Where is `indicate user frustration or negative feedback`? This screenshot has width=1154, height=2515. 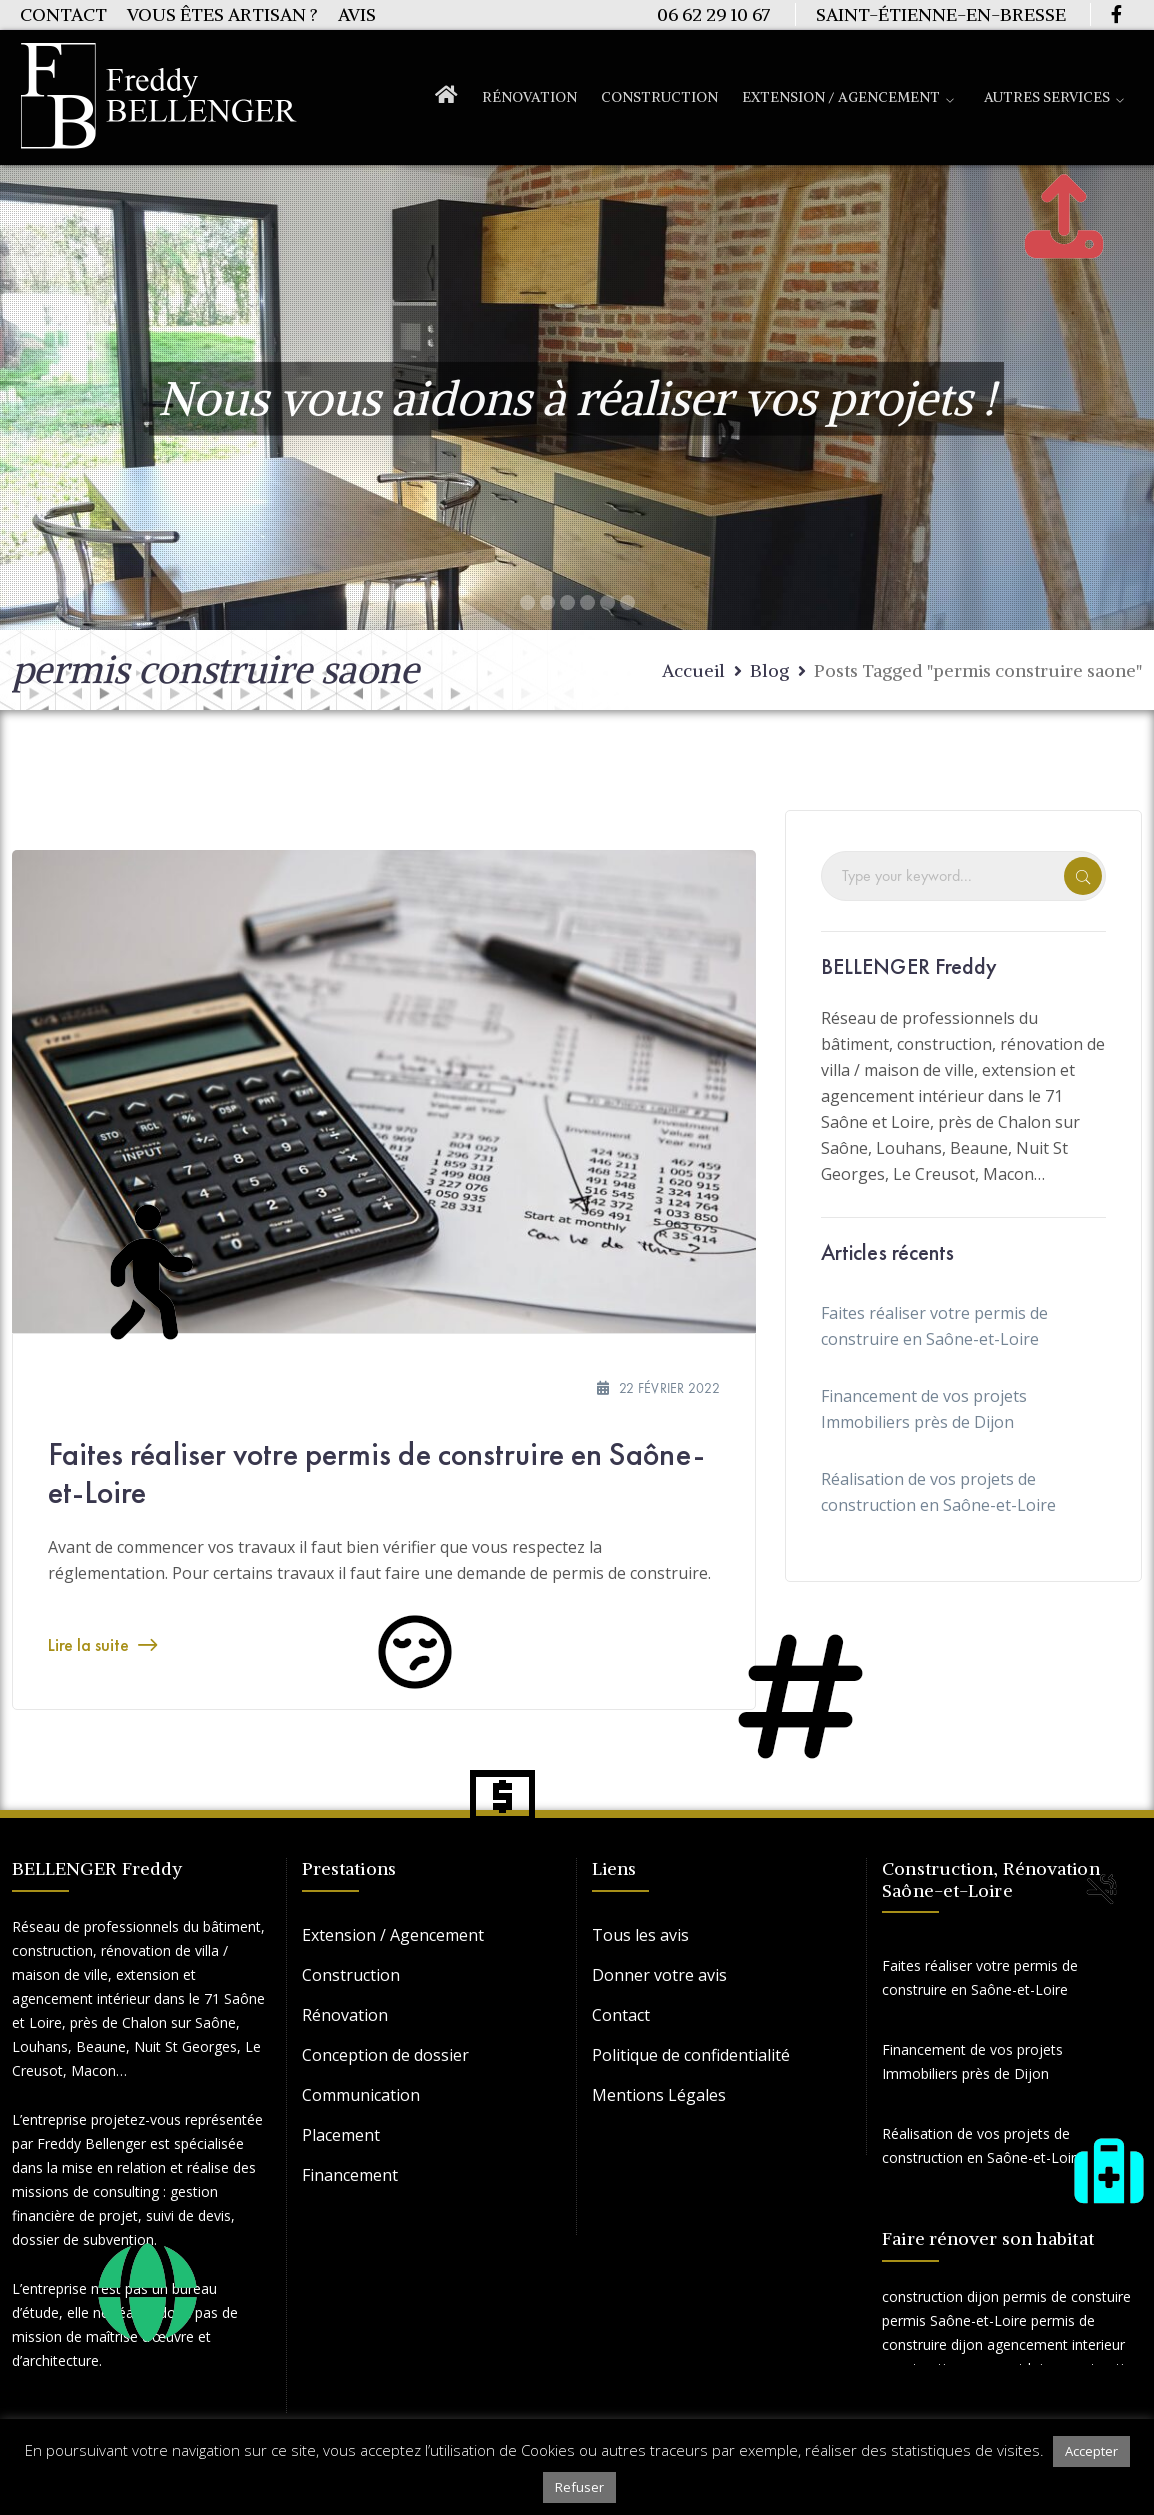
indicate user frustration or negative feedback is located at coordinates (415, 1652).